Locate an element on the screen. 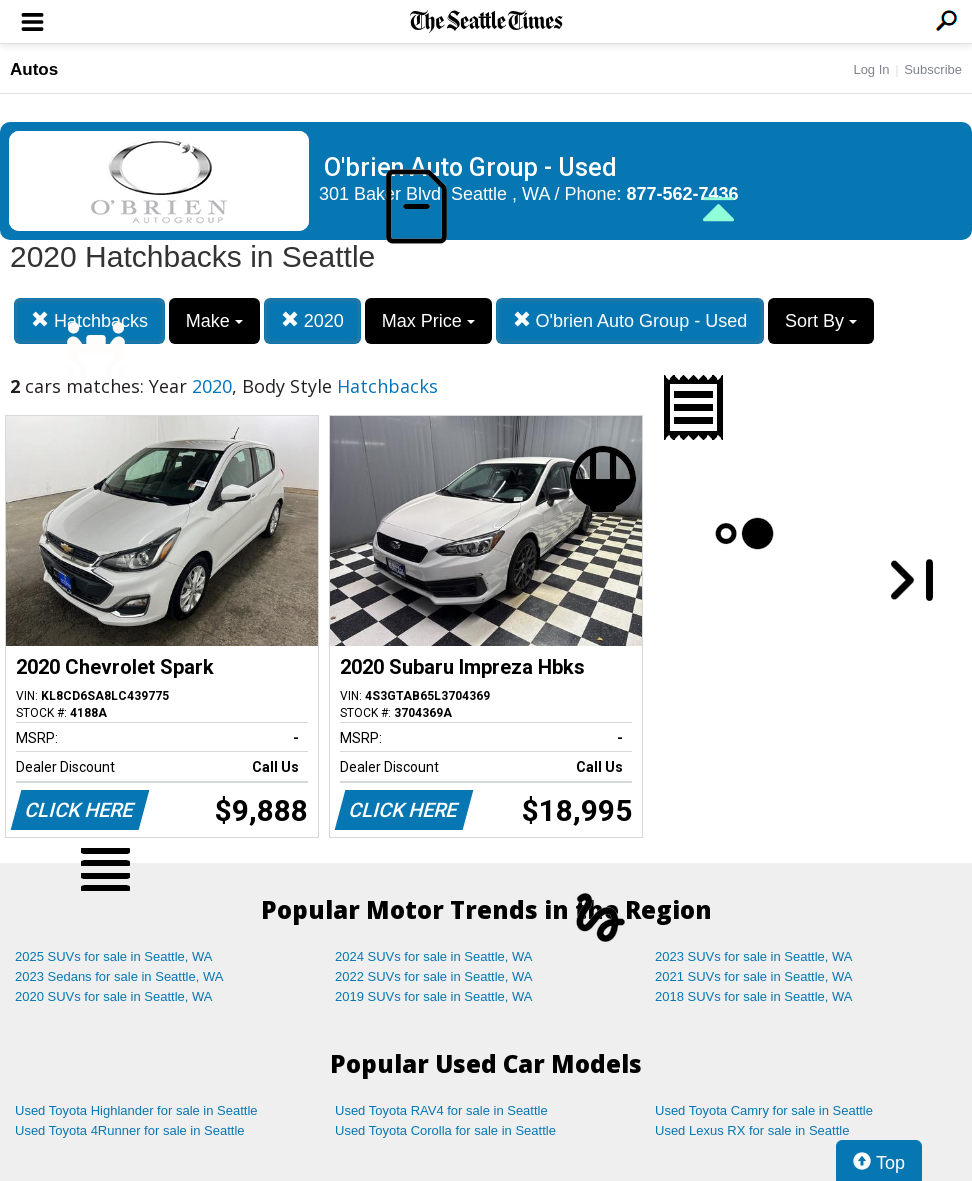  indicates a file has been removed or deleted is located at coordinates (416, 206).